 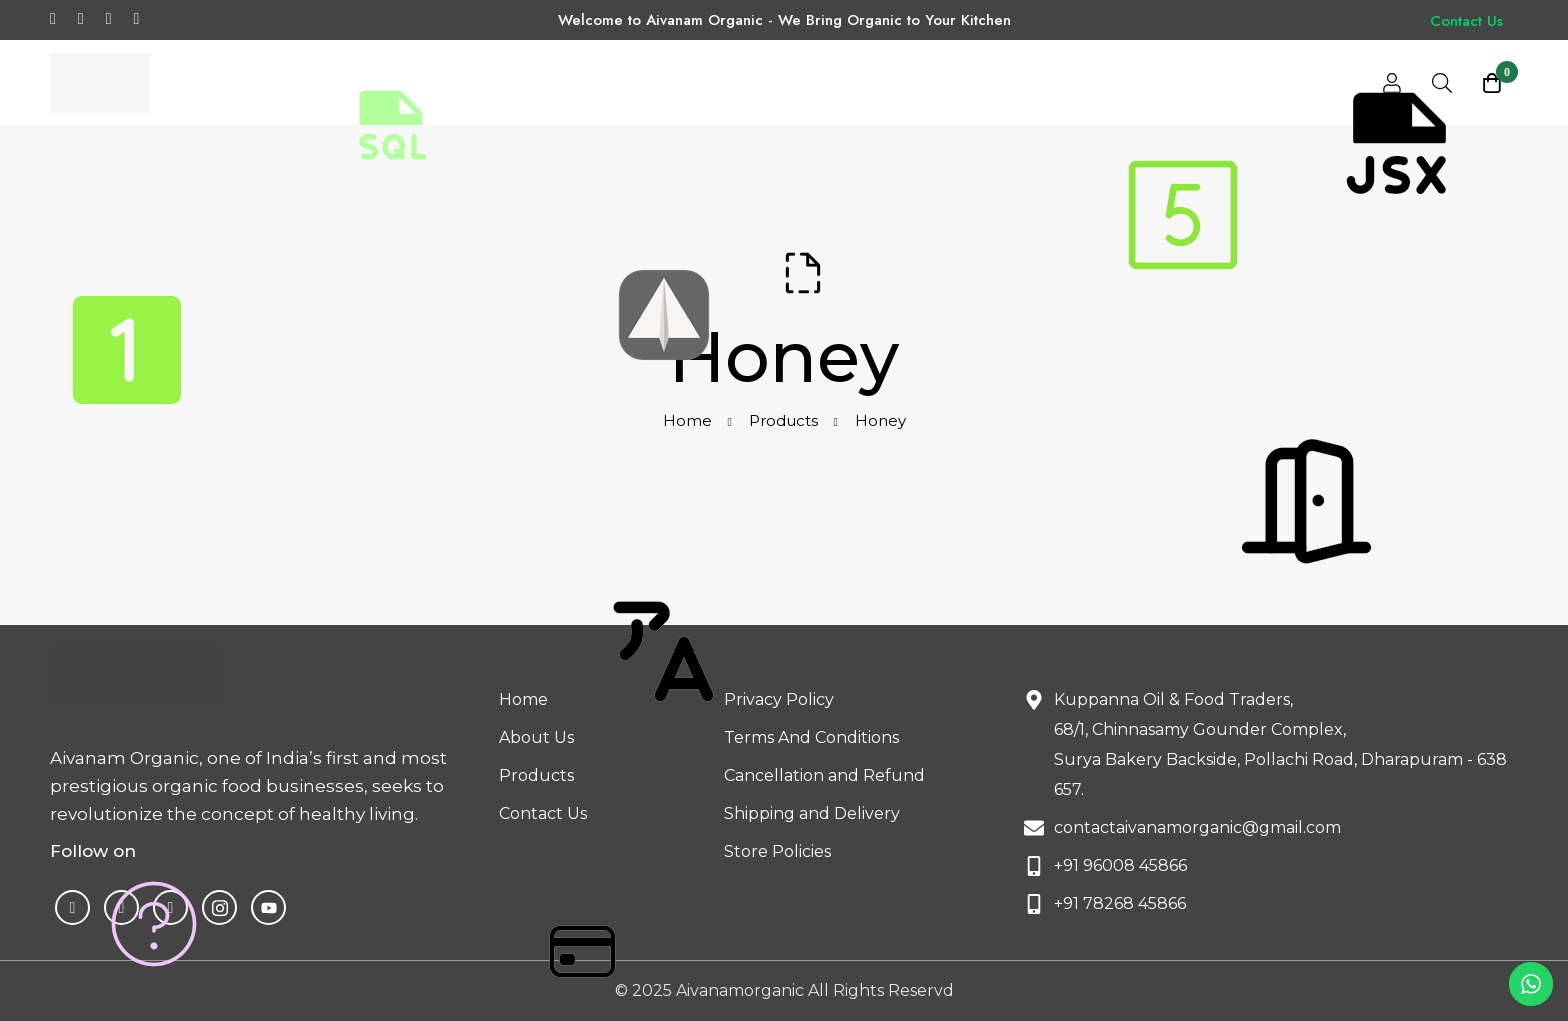 What do you see at coordinates (664, 315) in the screenshot?
I see `send or share content` at bounding box center [664, 315].